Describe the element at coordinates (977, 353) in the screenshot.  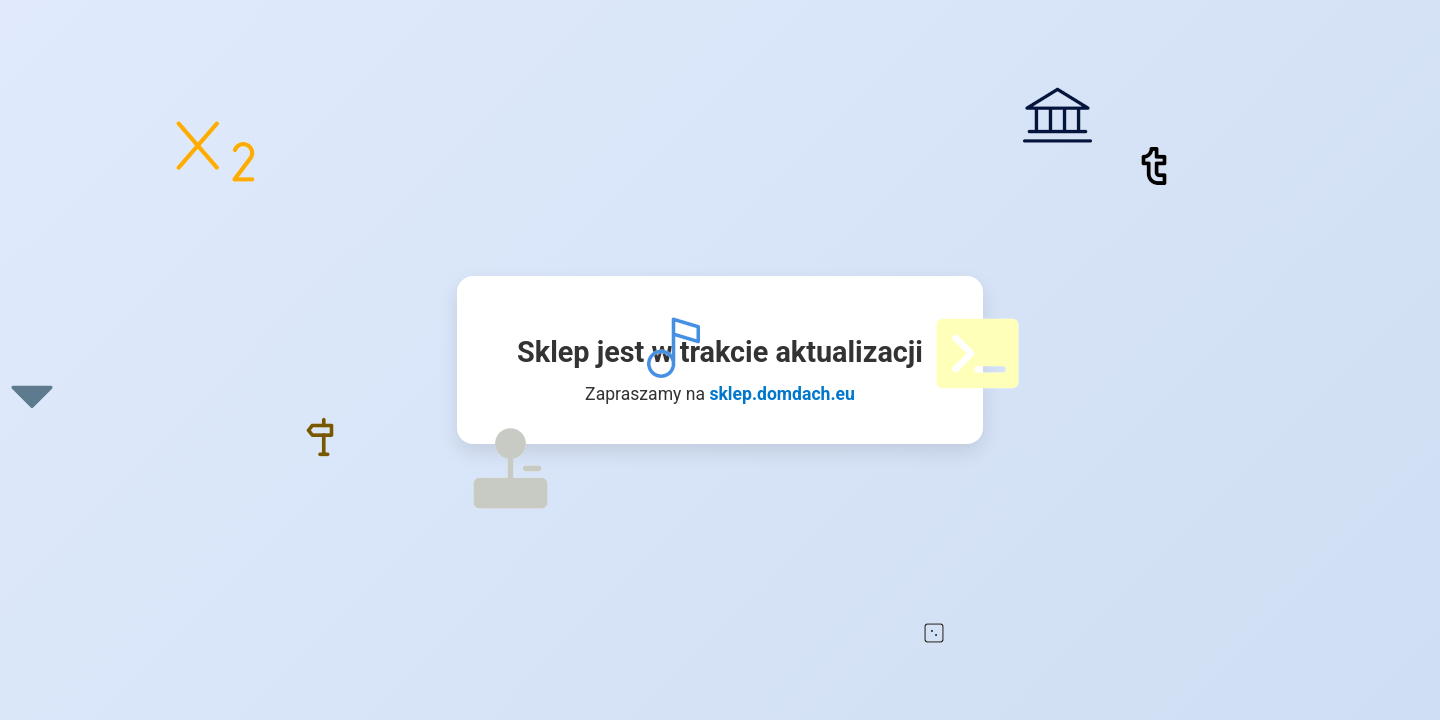
I see `open command line terminal` at that location.